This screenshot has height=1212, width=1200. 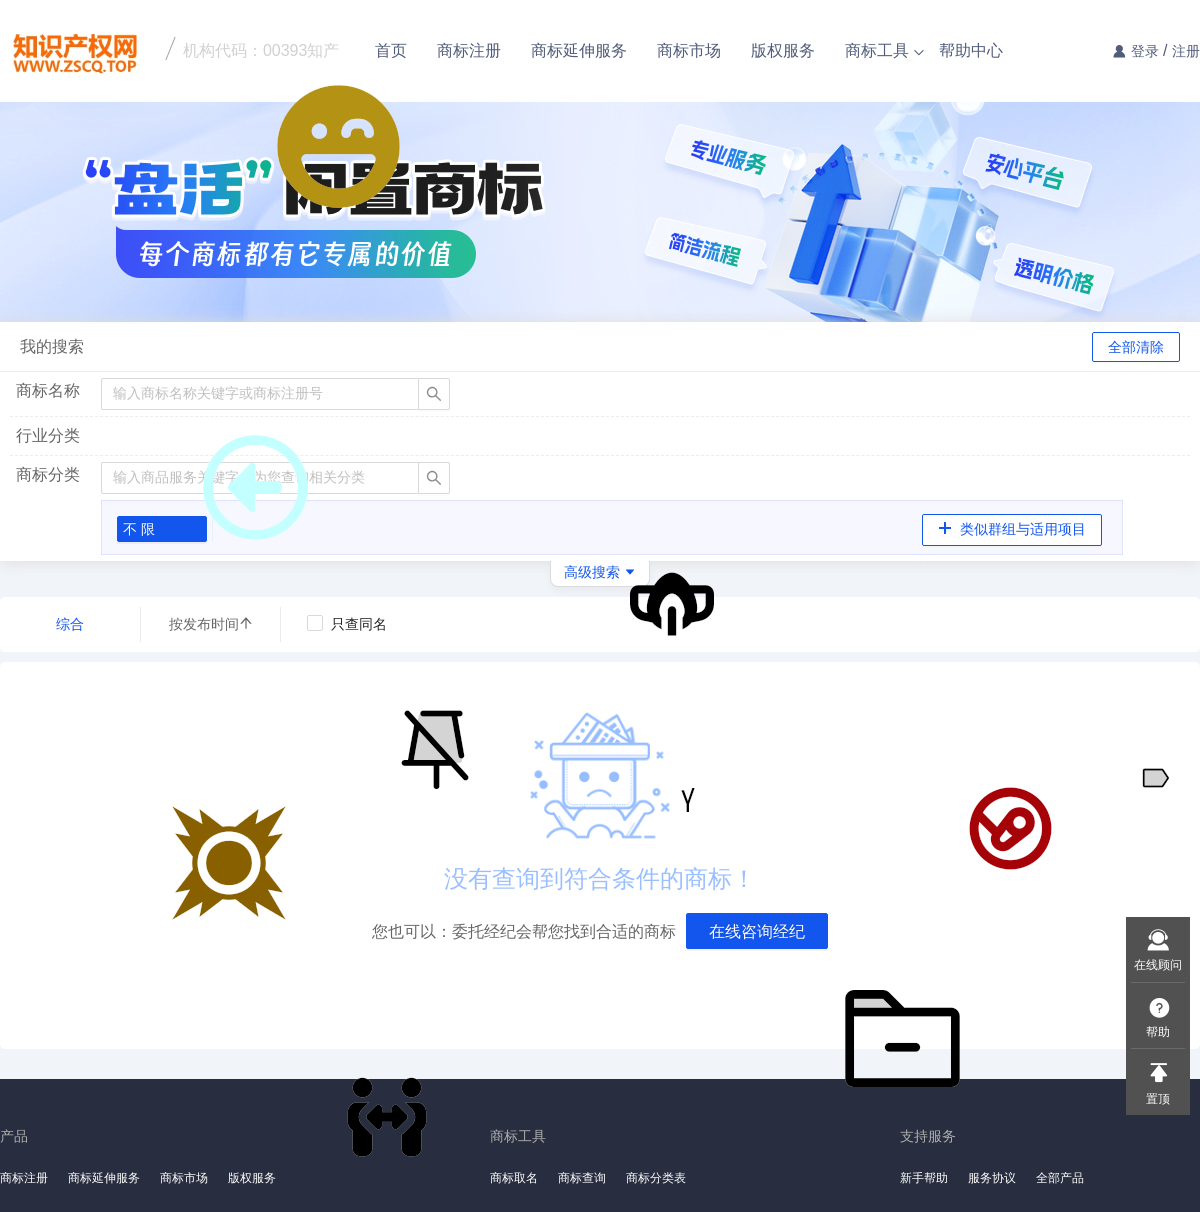 What do you see at coordinates (436, 745) in the screenshot?
I see `unpin this item` at bounding box center [436, 745].